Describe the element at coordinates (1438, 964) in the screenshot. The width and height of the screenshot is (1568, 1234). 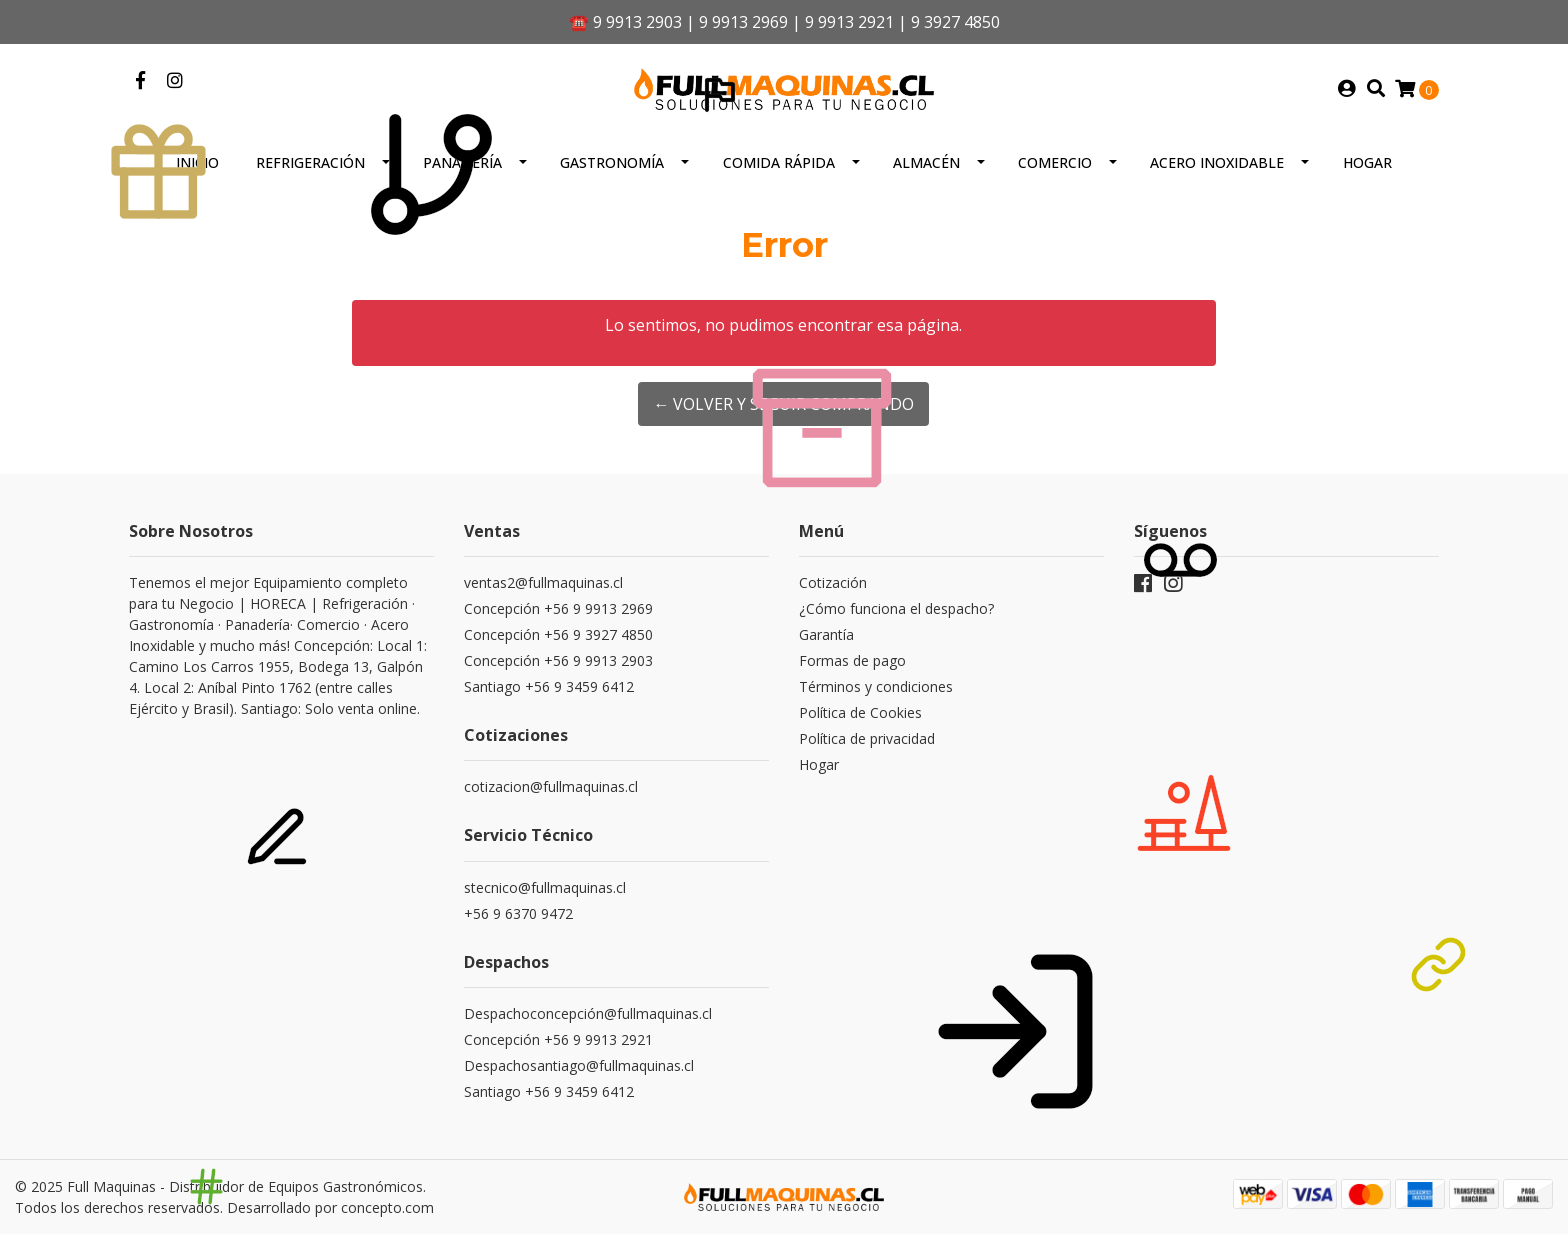
I see `copy or share a link` at that location.